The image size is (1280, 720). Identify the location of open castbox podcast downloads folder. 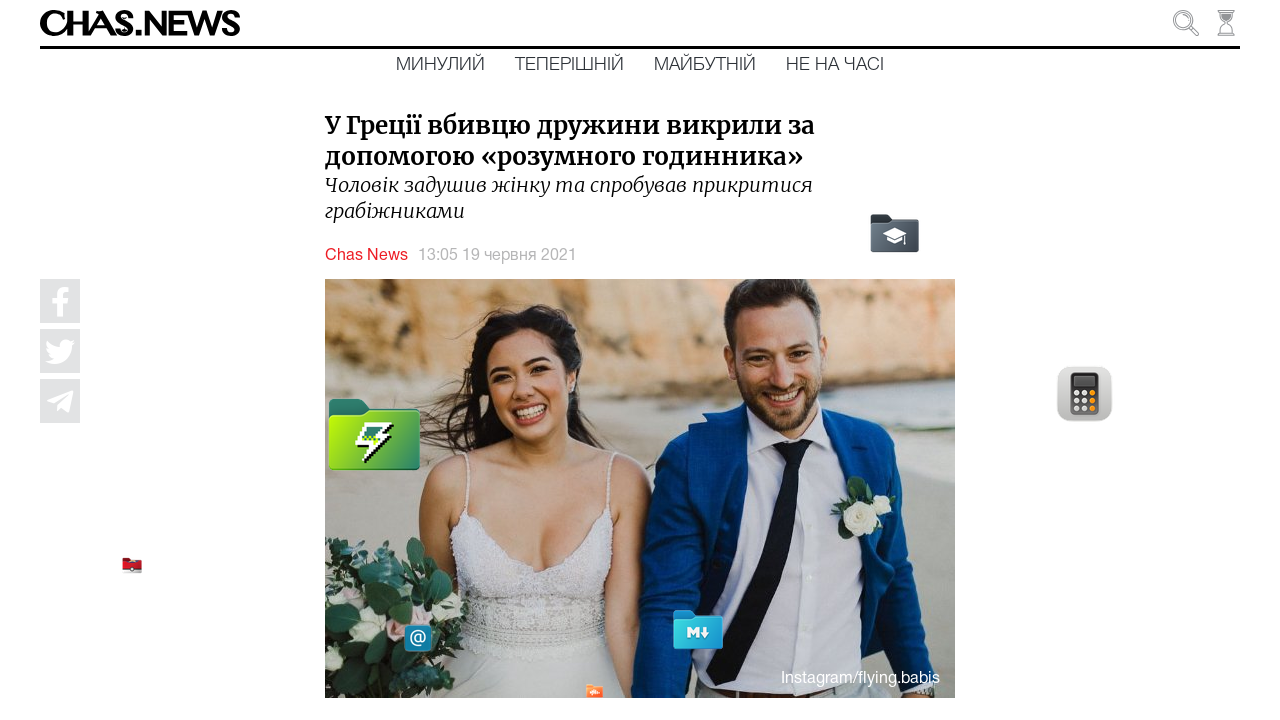
(594, 691).